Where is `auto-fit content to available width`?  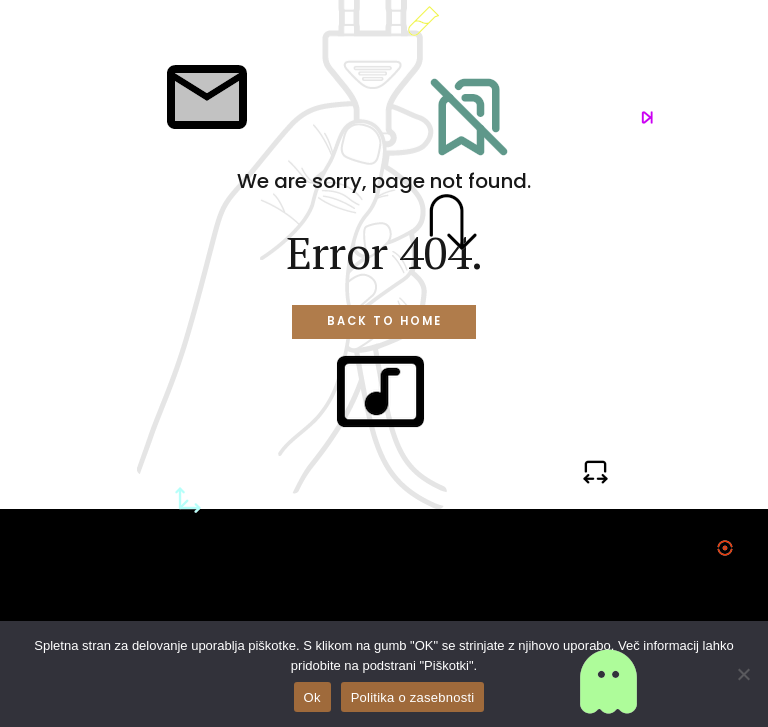 auto-fit content to available width is located at coordinates (595, 471).